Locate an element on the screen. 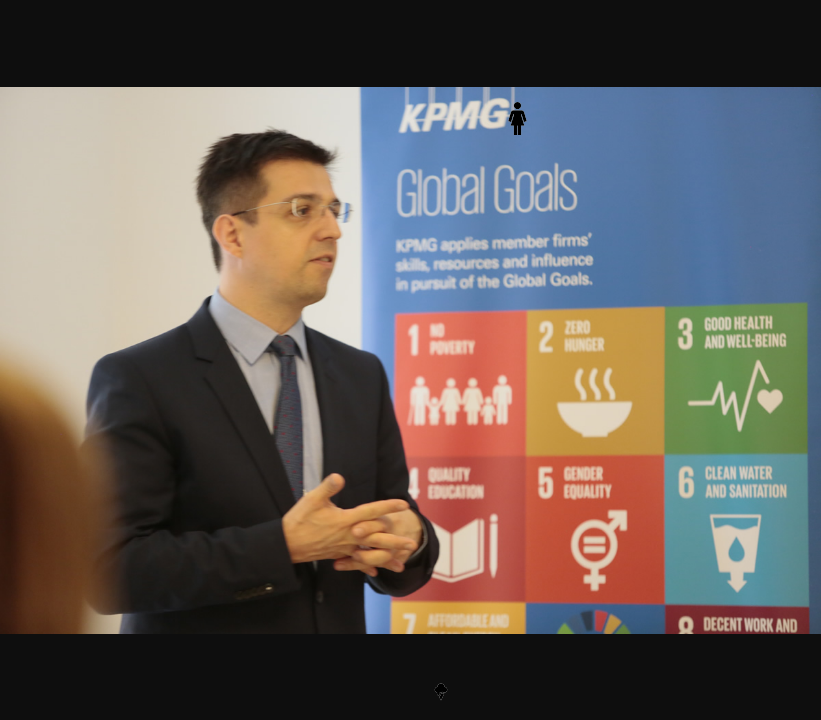 Image resolution: width=821 pixels, height=720 pixels. indicates women's restroom or facilities is located at coordinates (517, 118).